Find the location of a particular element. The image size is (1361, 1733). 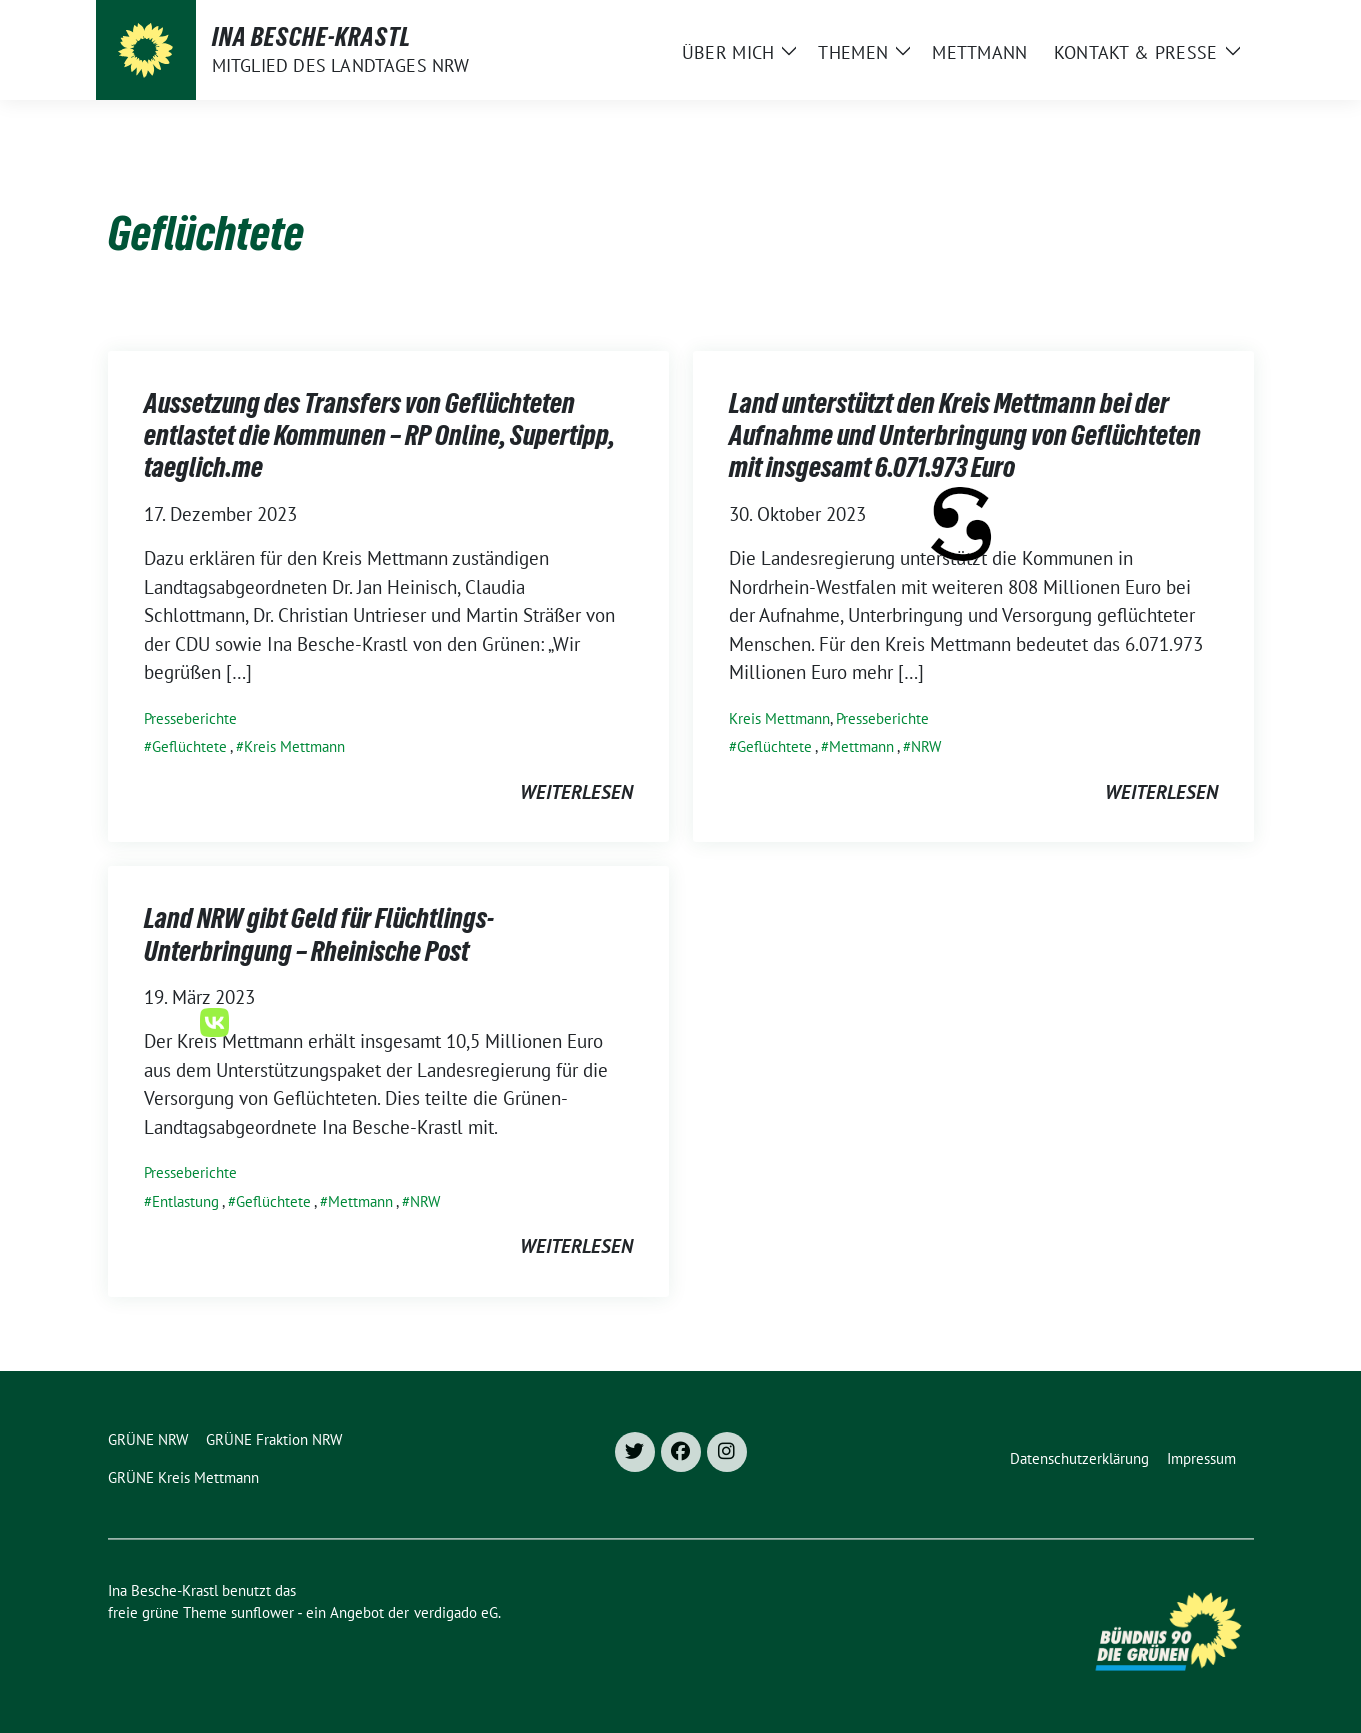

open the Scribd app is located at coordinates (961, 524).